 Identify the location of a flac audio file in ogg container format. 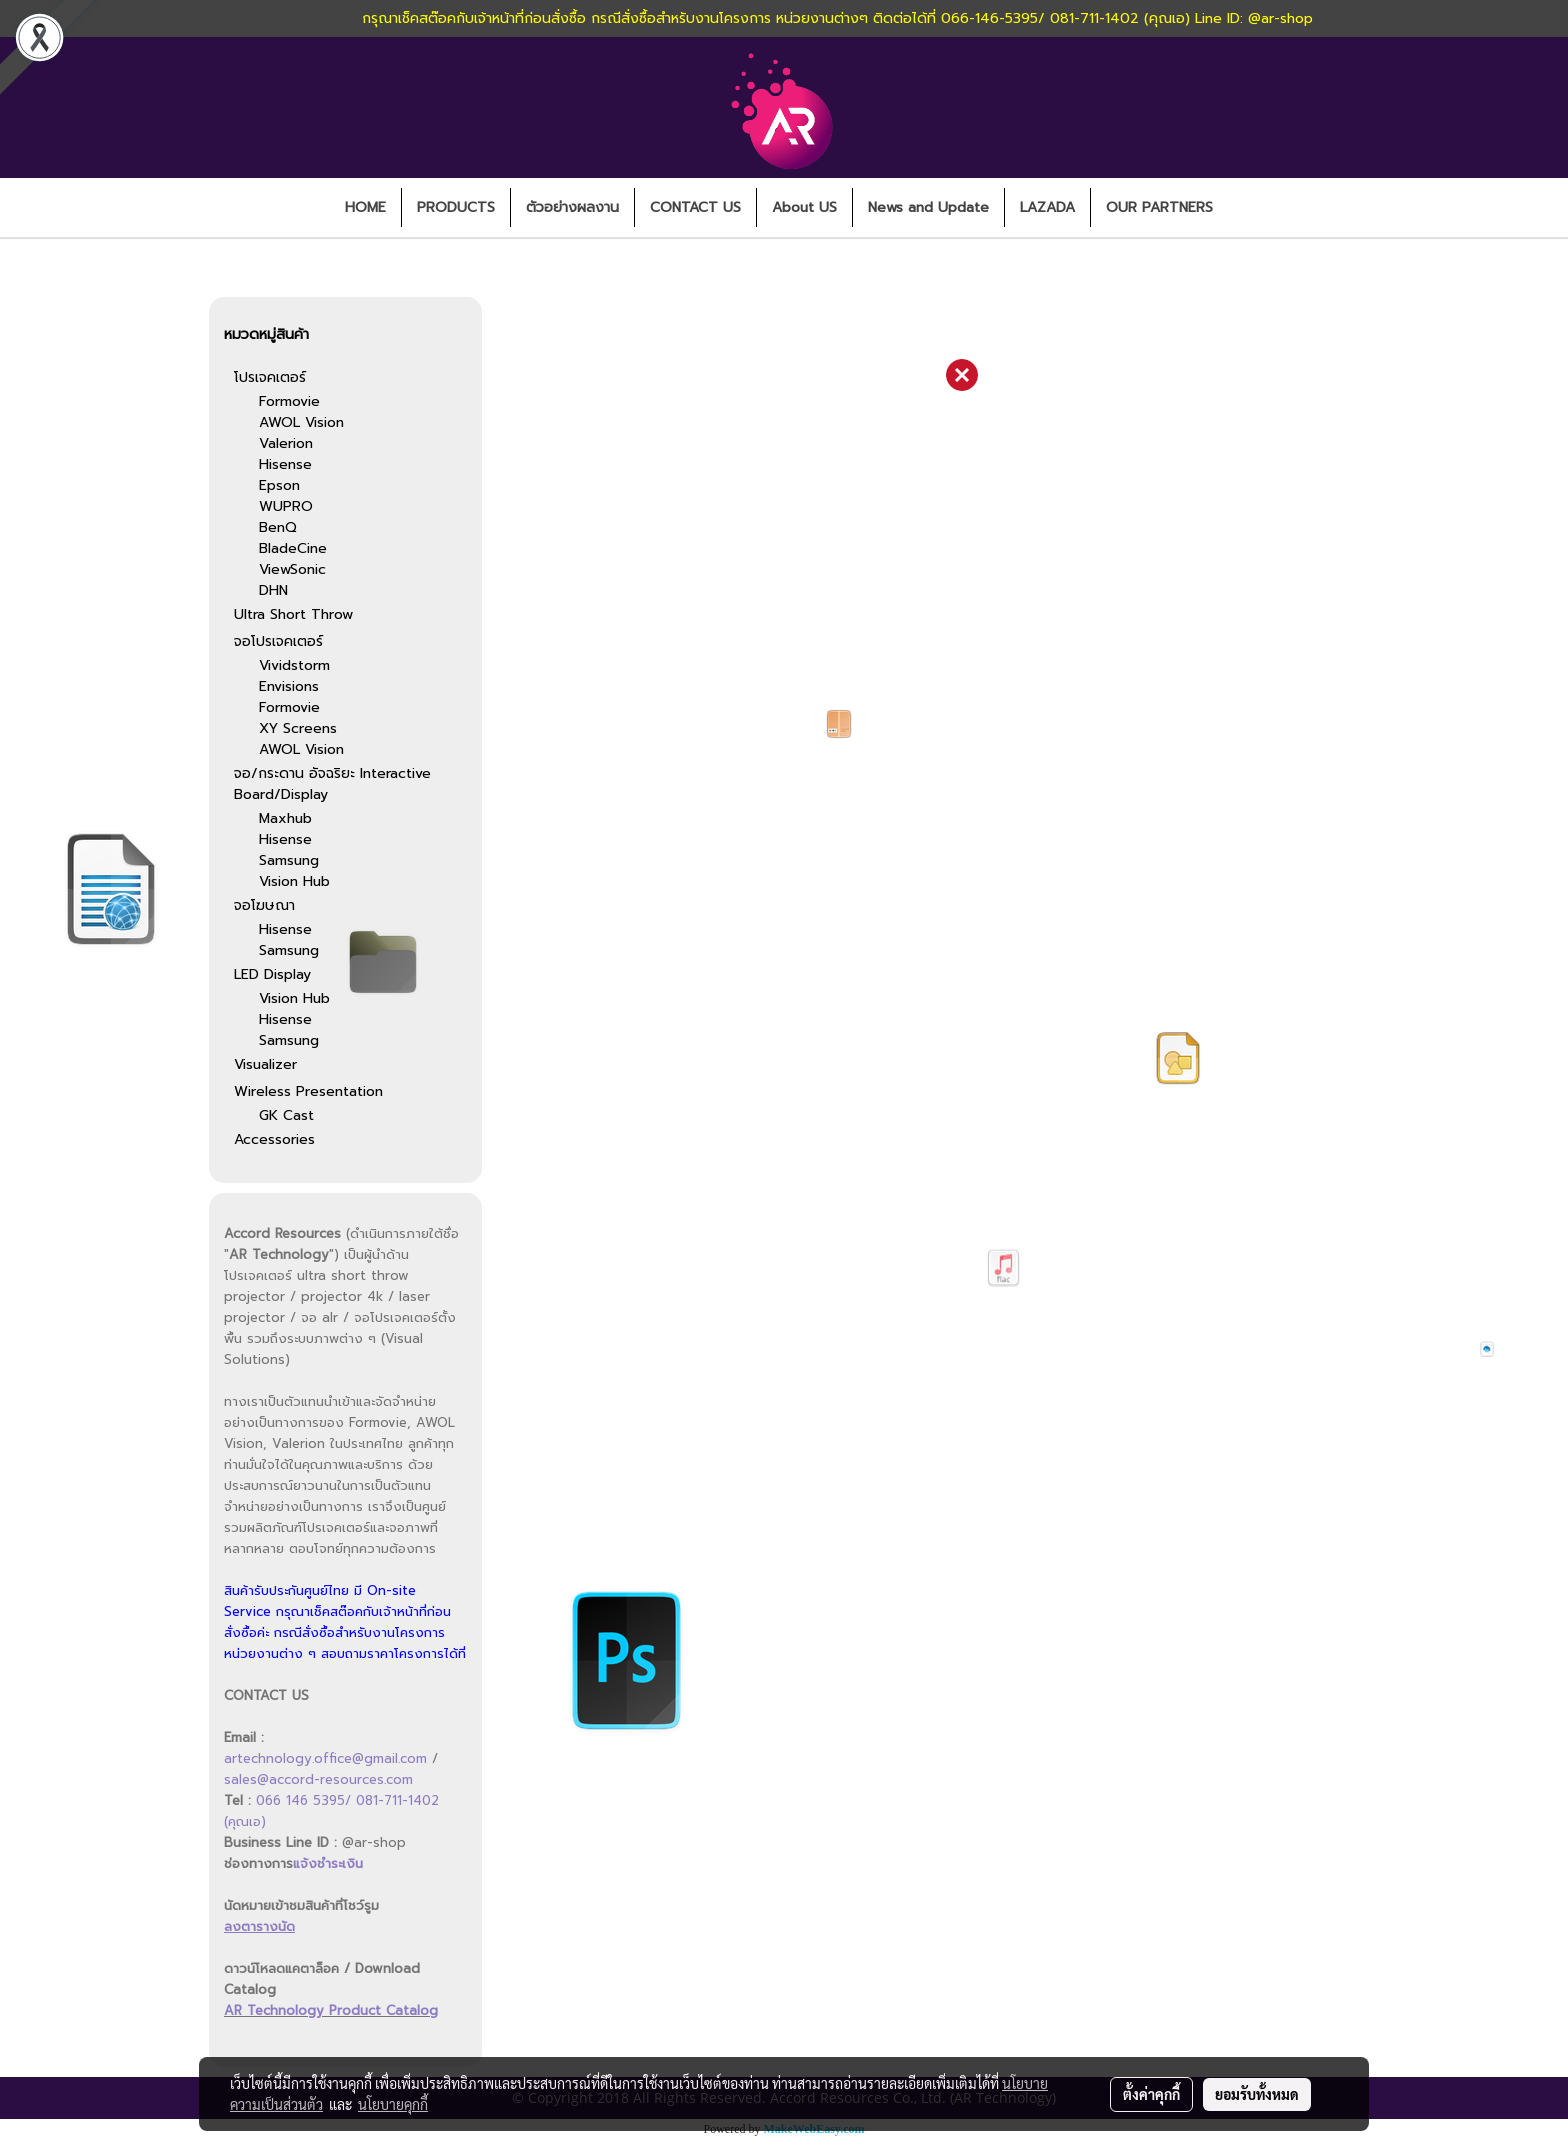
(1003, 1267).